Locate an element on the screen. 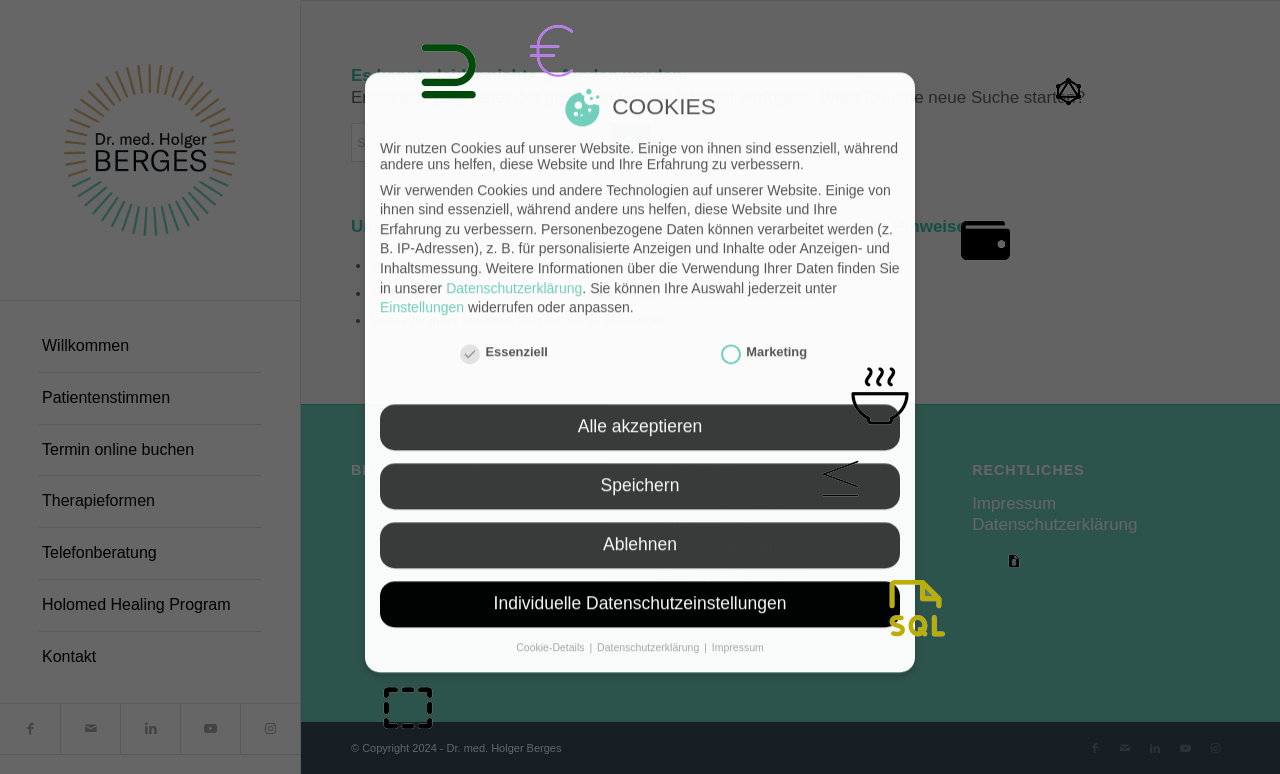  view amount in euros is located at coordinates (556, 51).